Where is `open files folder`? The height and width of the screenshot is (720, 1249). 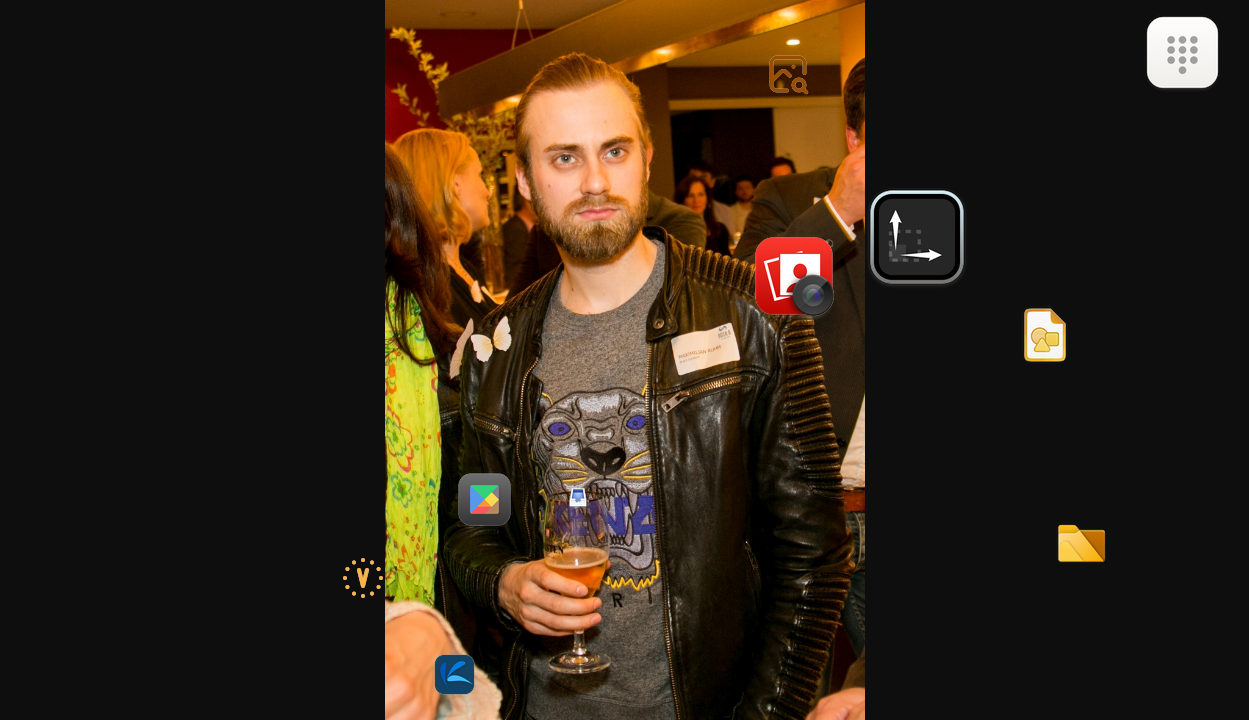
open files folder is located at coordinates (1081, 544).